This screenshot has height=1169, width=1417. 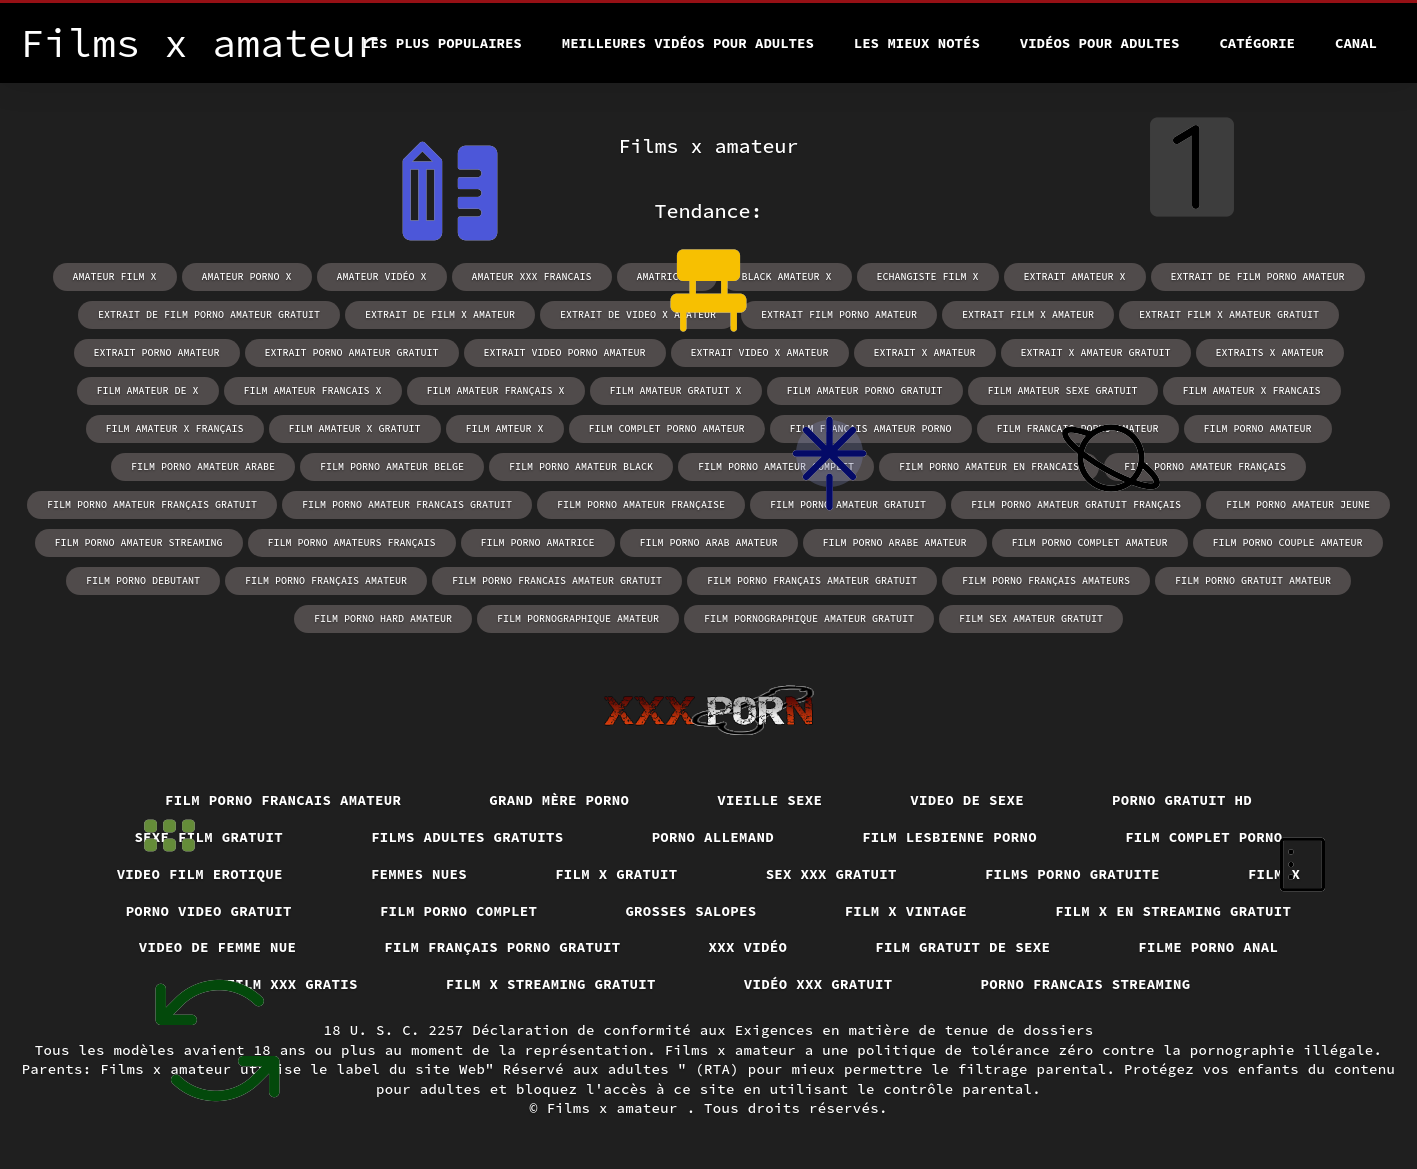 I want to click on visit linktree profile, so click(x=829, y=463).